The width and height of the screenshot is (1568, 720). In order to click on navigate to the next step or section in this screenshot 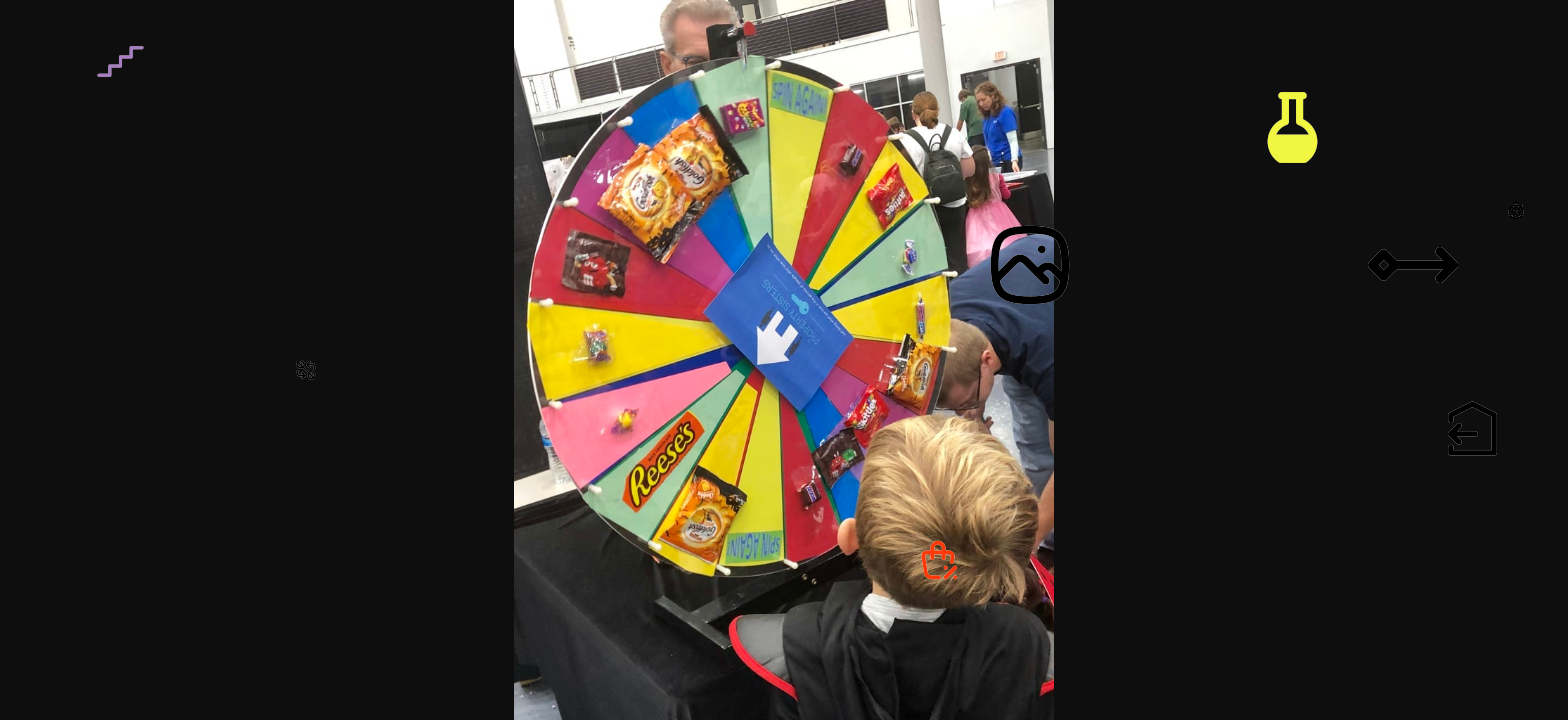, I will do `click(1413, 265)`.